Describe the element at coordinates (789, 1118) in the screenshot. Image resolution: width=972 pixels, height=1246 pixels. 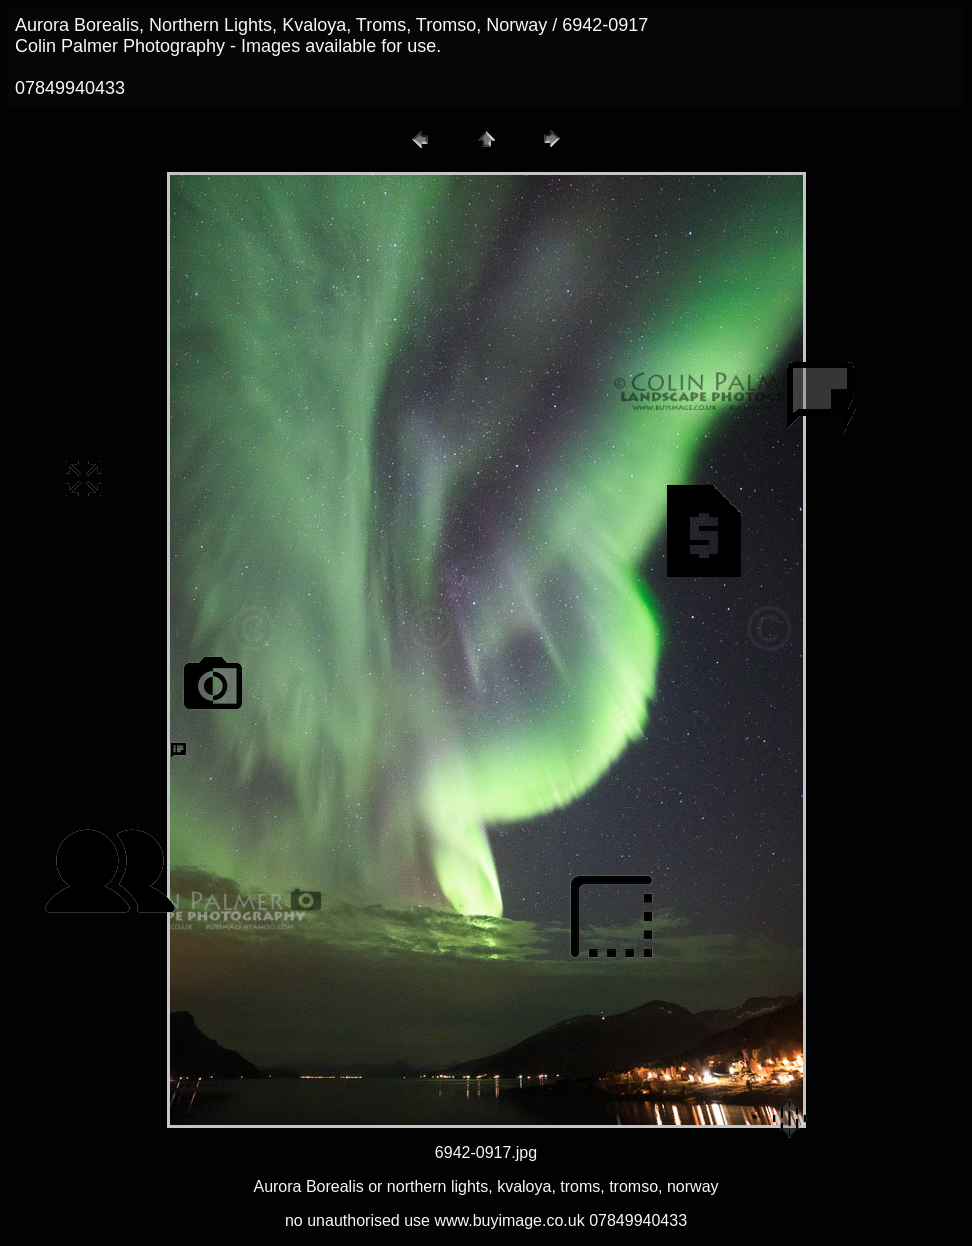
I see `open google podcasts app` at that location.